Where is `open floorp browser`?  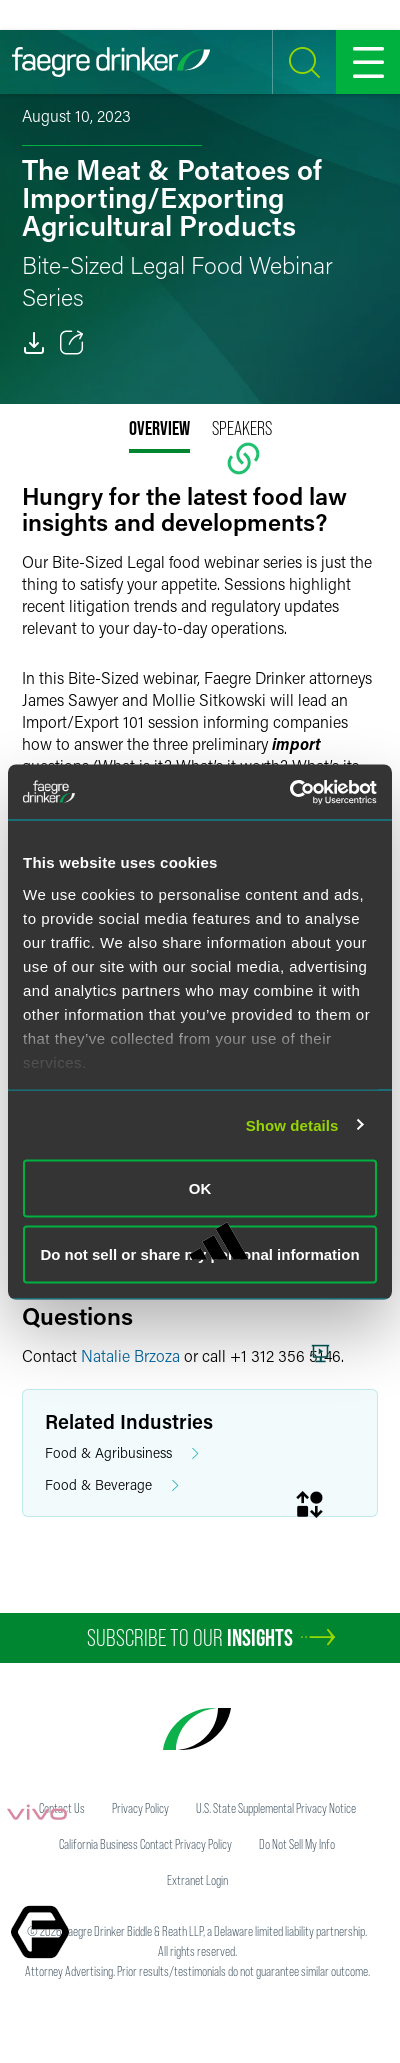 open floorp browser is located at coordinates (40, 1932).